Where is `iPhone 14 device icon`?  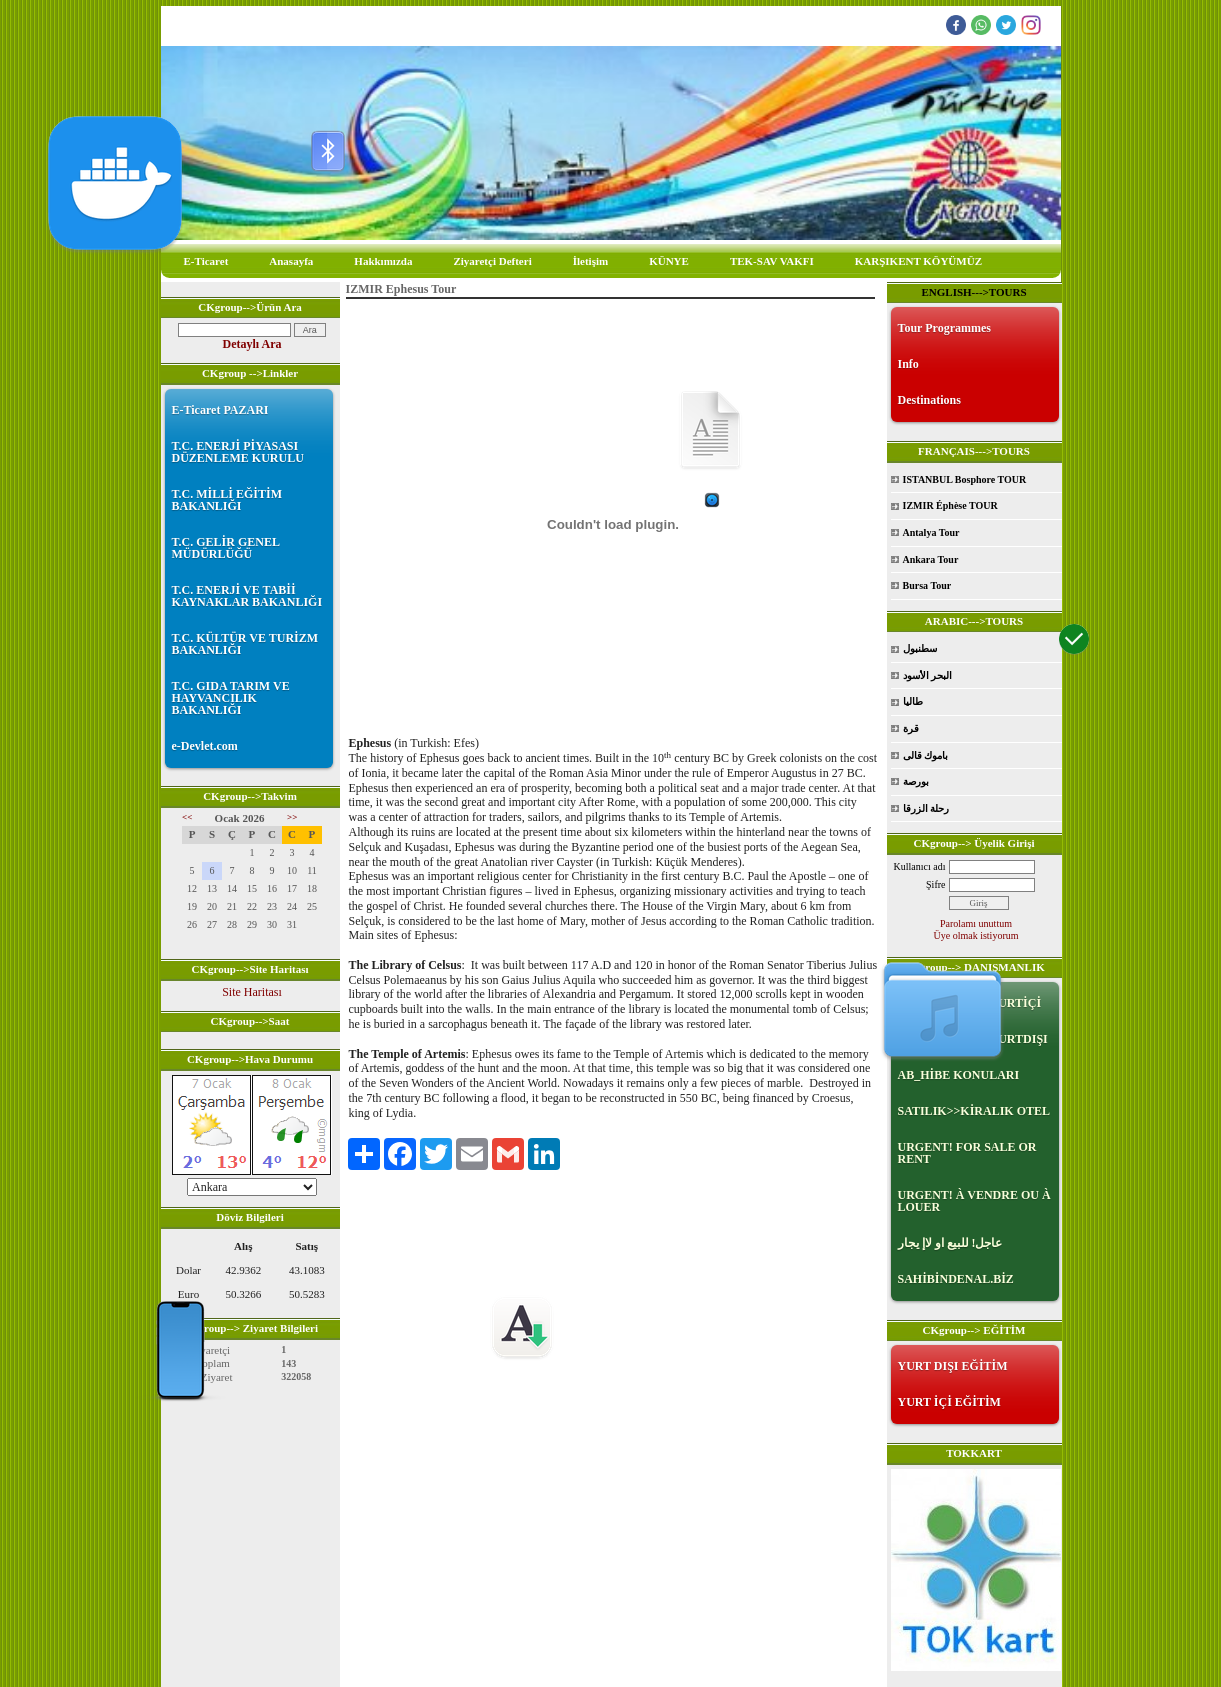
iPhone 14 device icon is located at coordinates (180, 1351).